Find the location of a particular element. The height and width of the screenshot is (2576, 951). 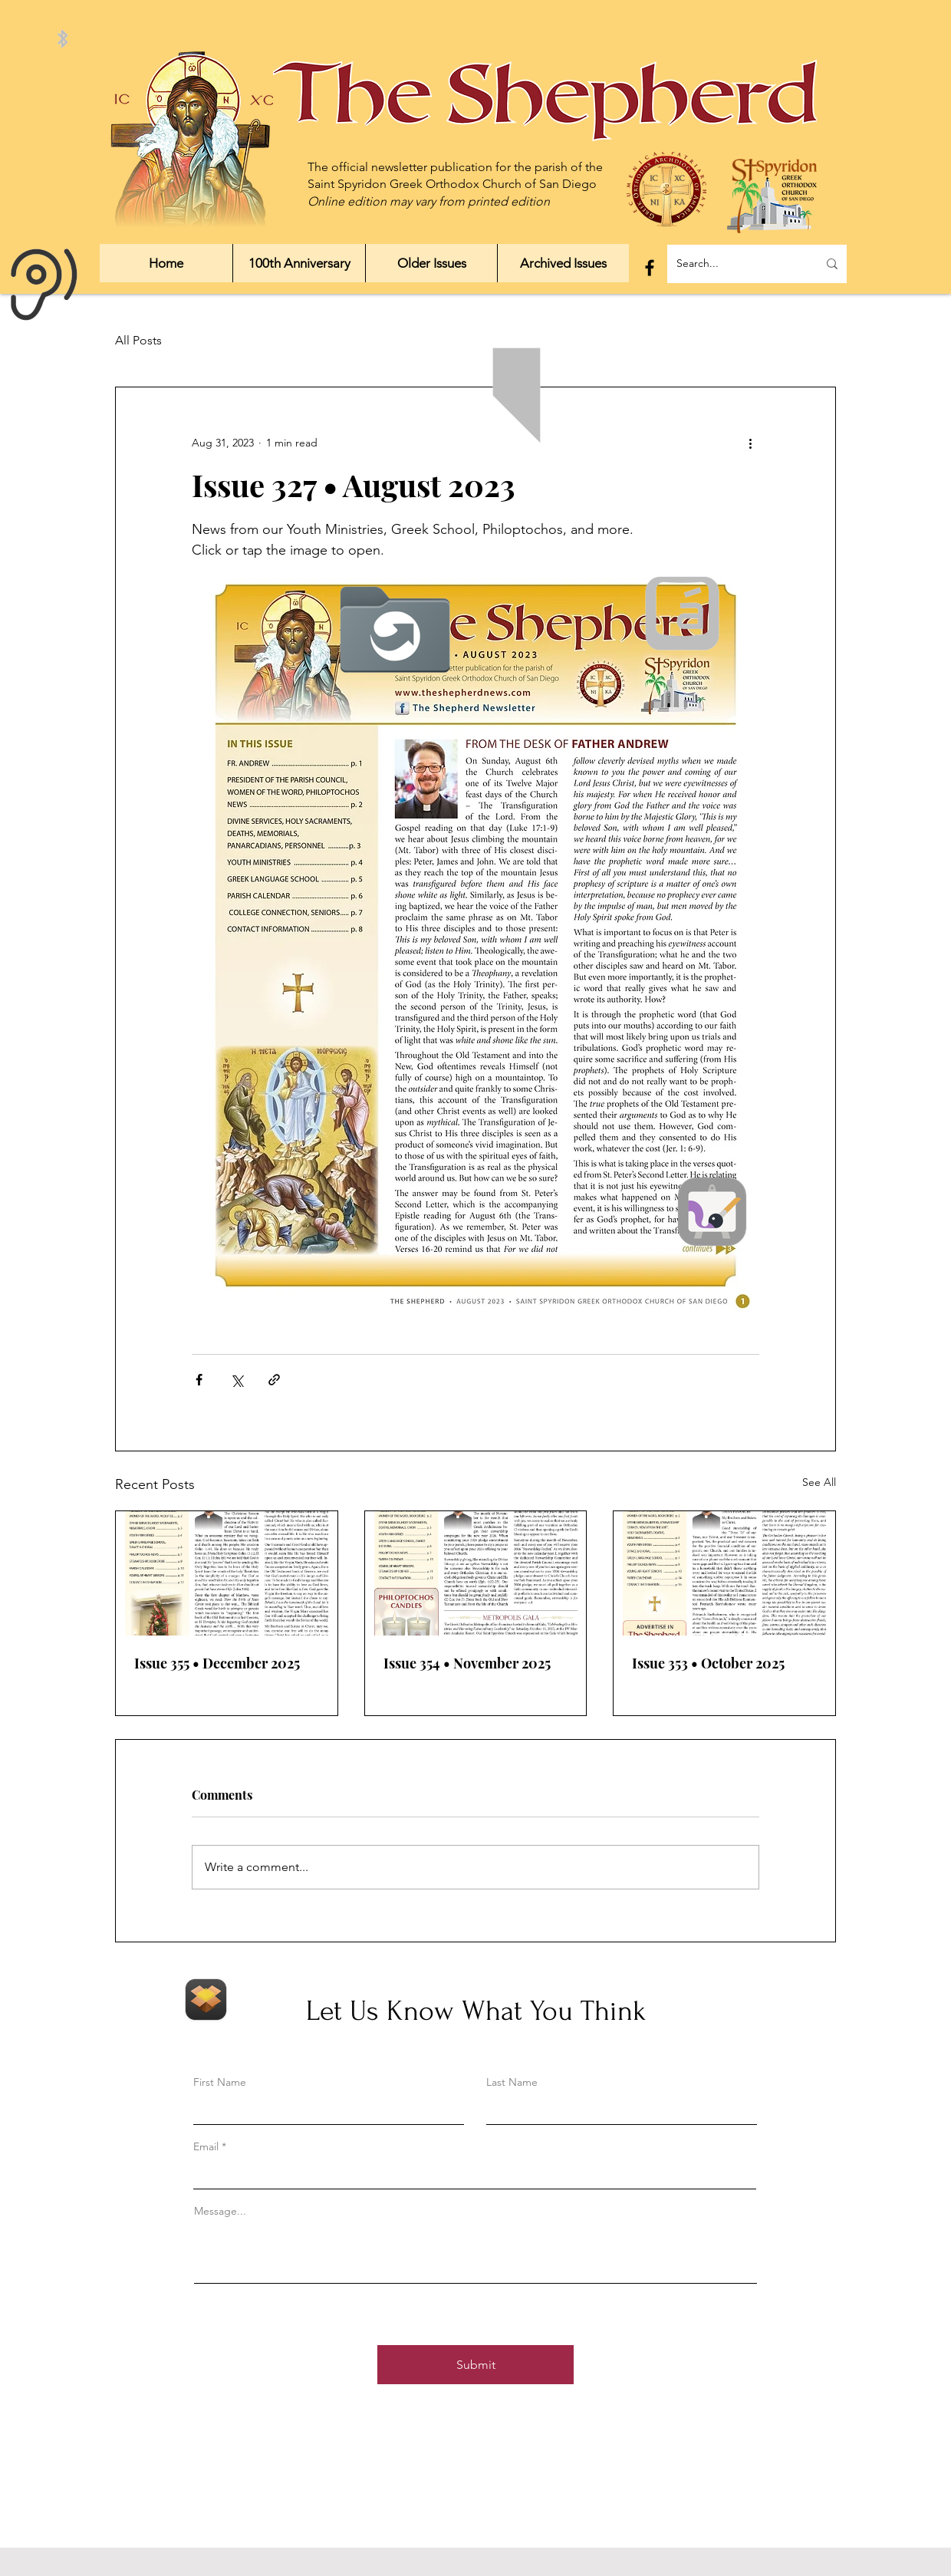

set the starting point of a text selection is located at coordinates (516, 395).